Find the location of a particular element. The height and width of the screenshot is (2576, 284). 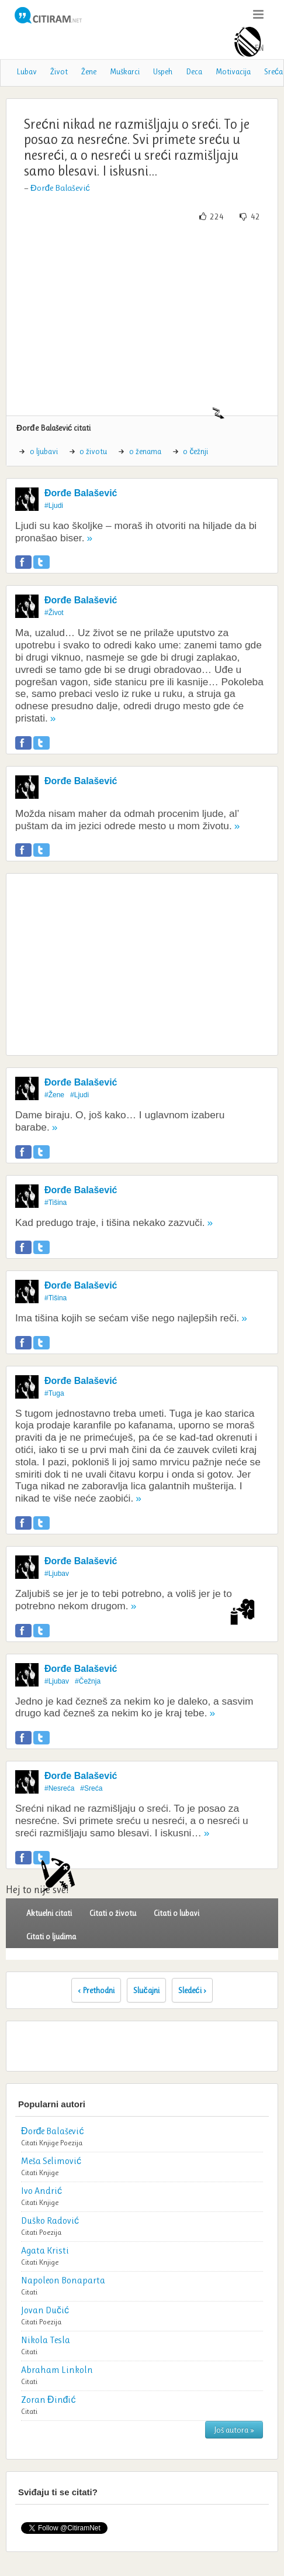

spray paint tool or graffiti feature is located at coordinates (241, 1612).